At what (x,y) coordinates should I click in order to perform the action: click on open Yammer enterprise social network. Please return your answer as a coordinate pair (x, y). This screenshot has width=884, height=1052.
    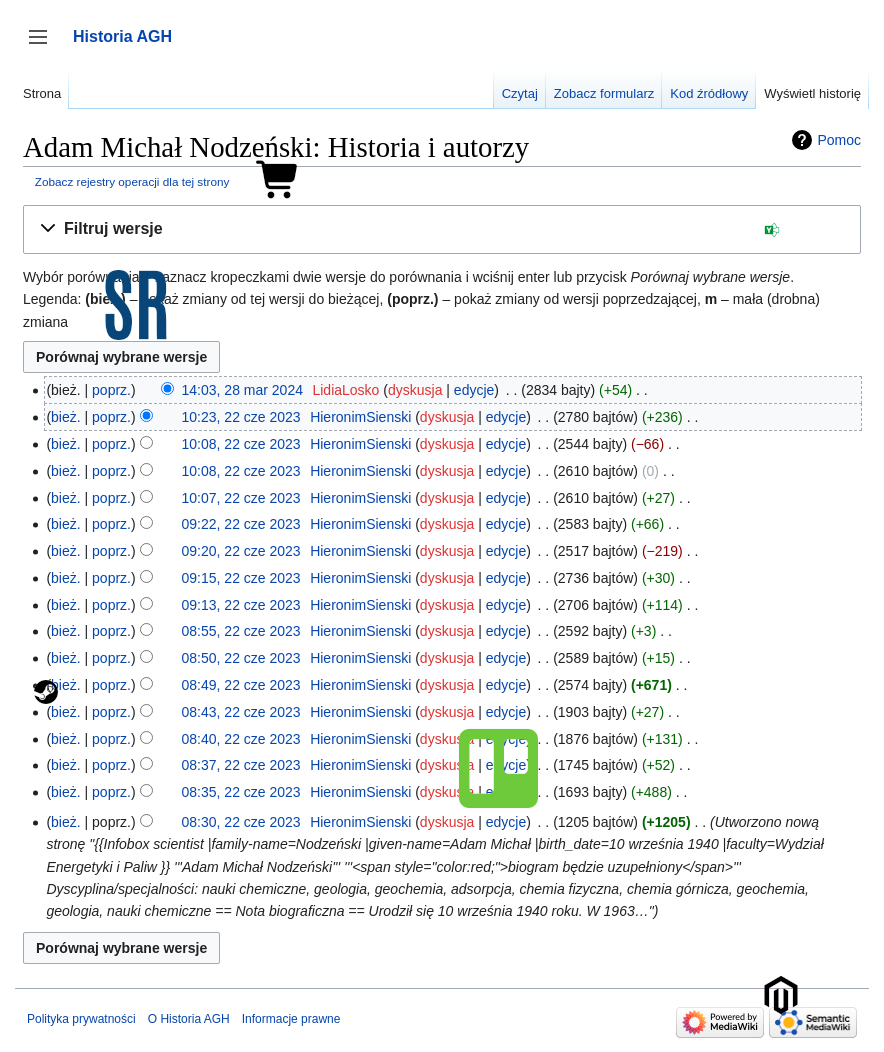
    Looking at the image, I should click on (772, 230).